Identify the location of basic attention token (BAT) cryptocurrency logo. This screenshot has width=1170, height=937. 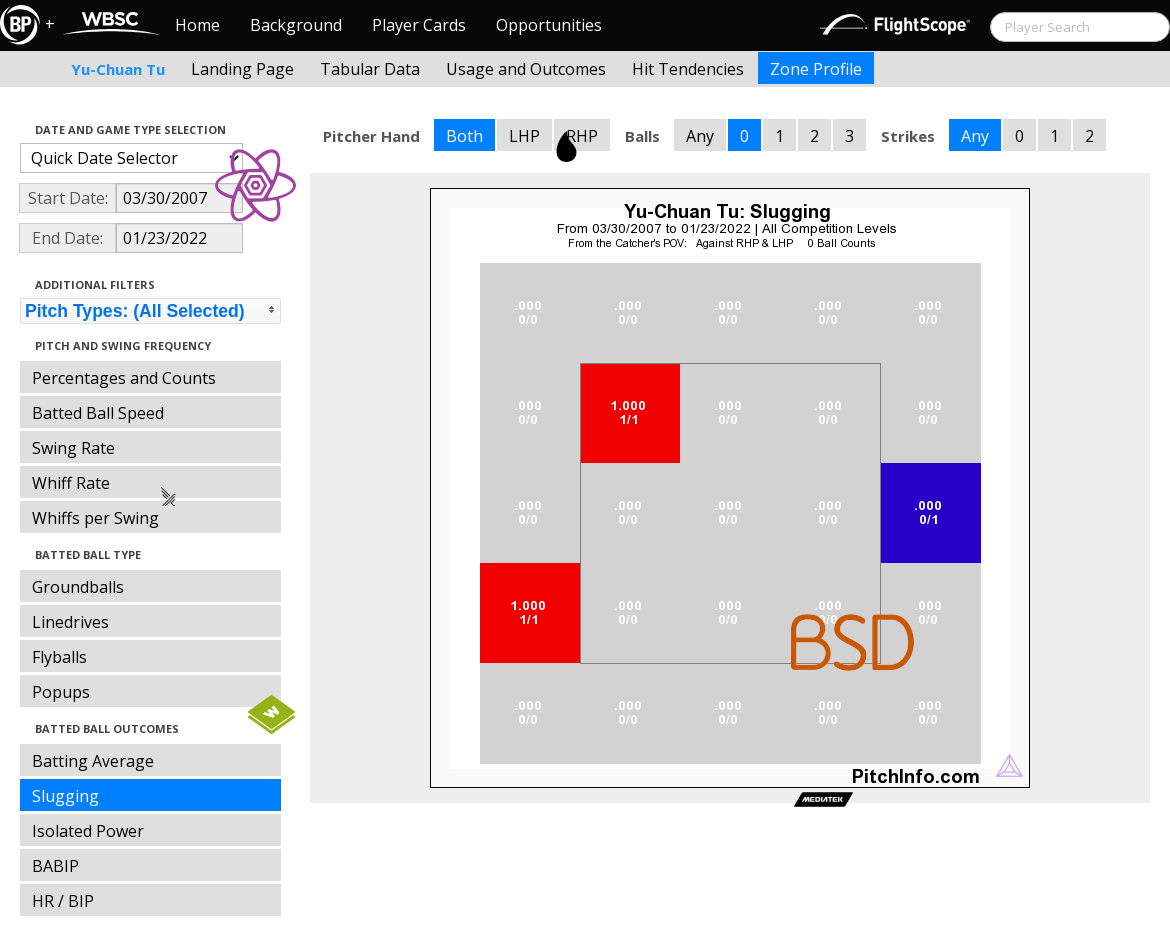
(1009, 765).